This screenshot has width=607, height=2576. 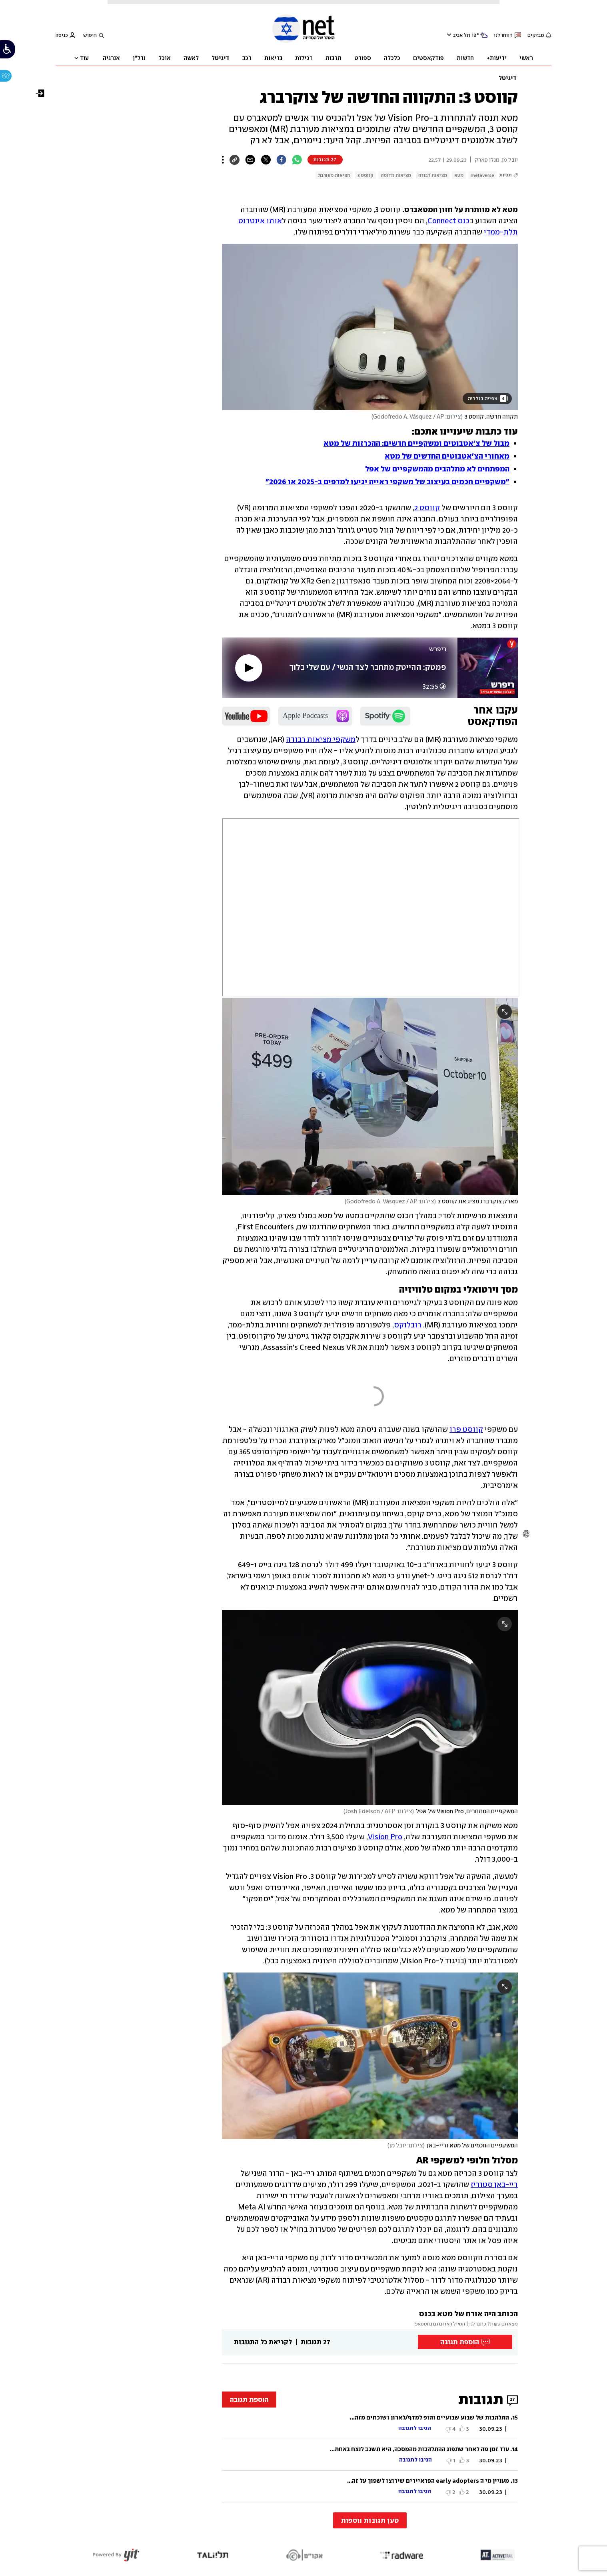 What do you see at coordinates (40, 93) in the screenshot?
I see `log in to your account` at bounding box center [40, 93].